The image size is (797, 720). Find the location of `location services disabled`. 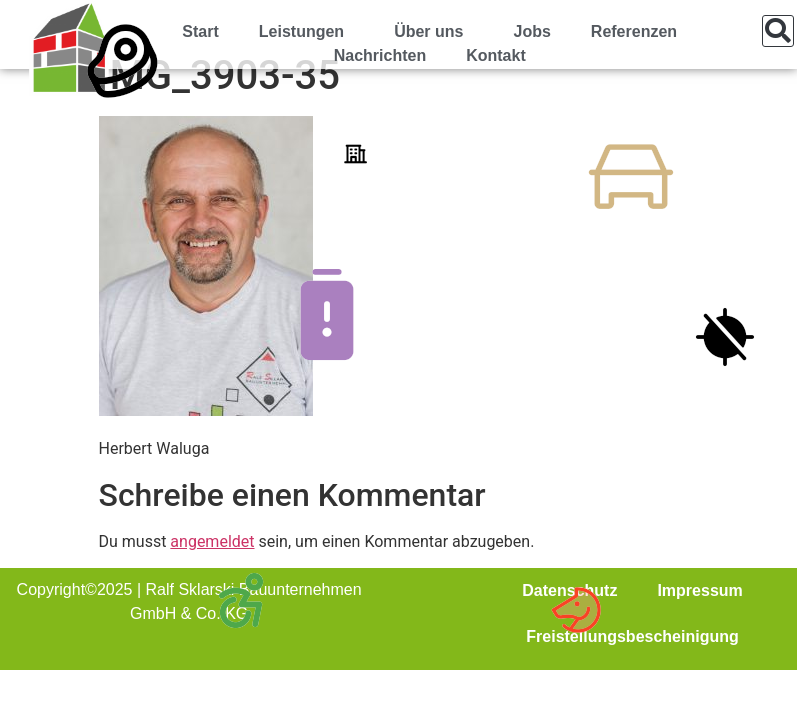

location services disabled is located at coordinates (725, 337).